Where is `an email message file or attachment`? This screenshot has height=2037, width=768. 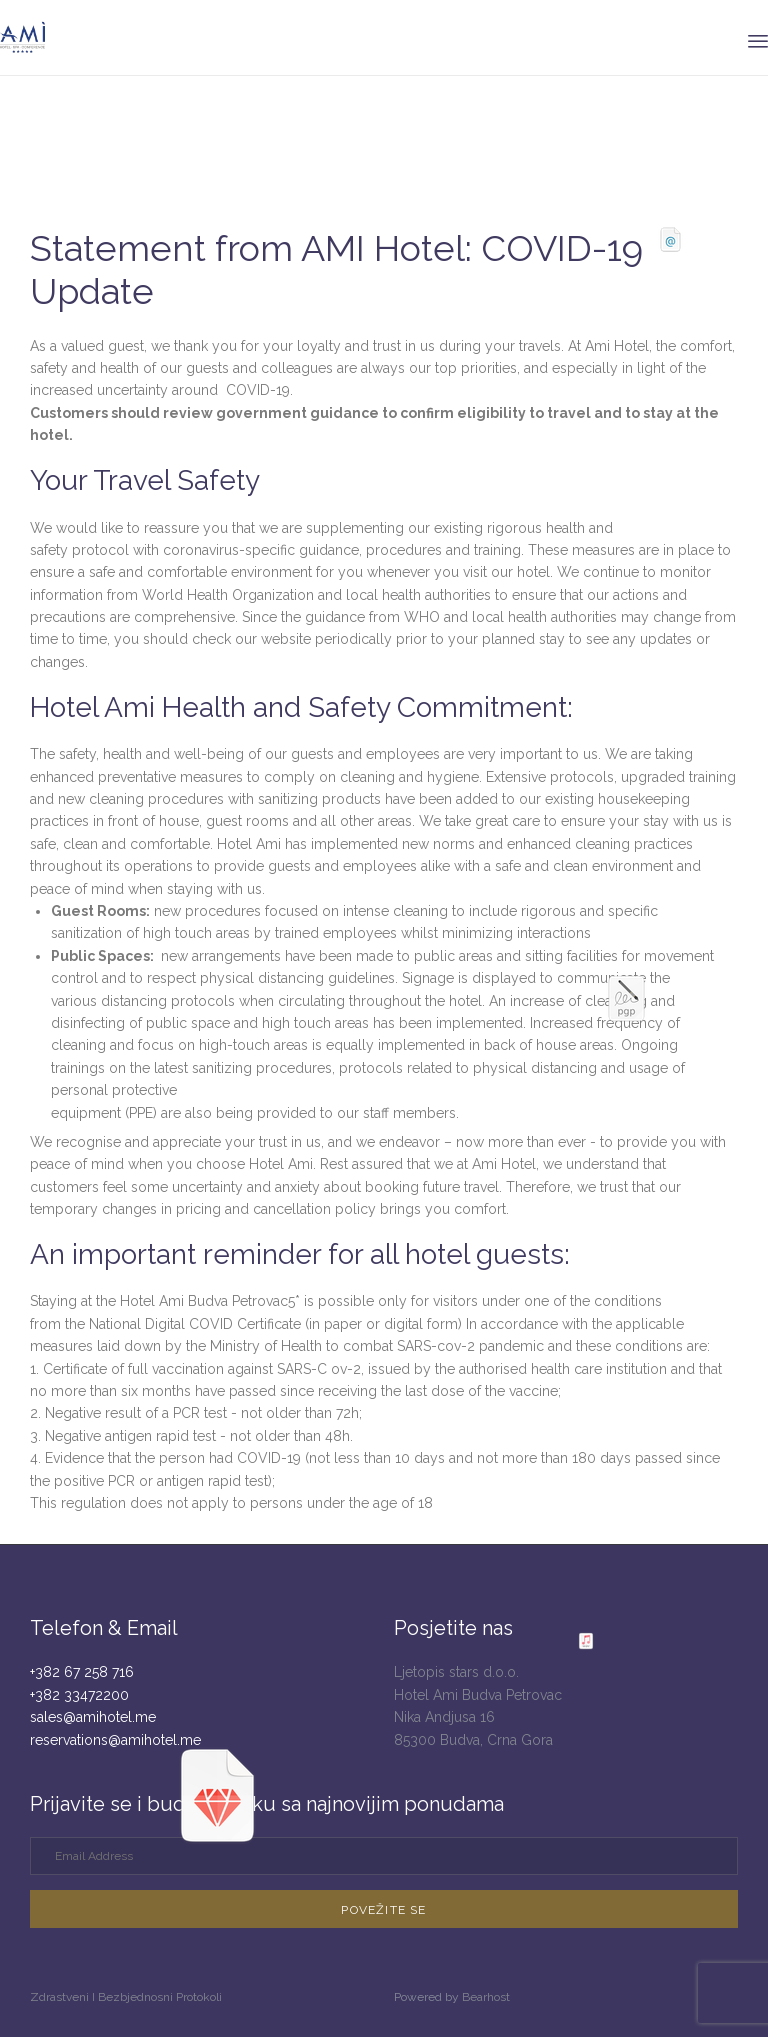 an email message file or attachment is located at coordinates (670, 239).